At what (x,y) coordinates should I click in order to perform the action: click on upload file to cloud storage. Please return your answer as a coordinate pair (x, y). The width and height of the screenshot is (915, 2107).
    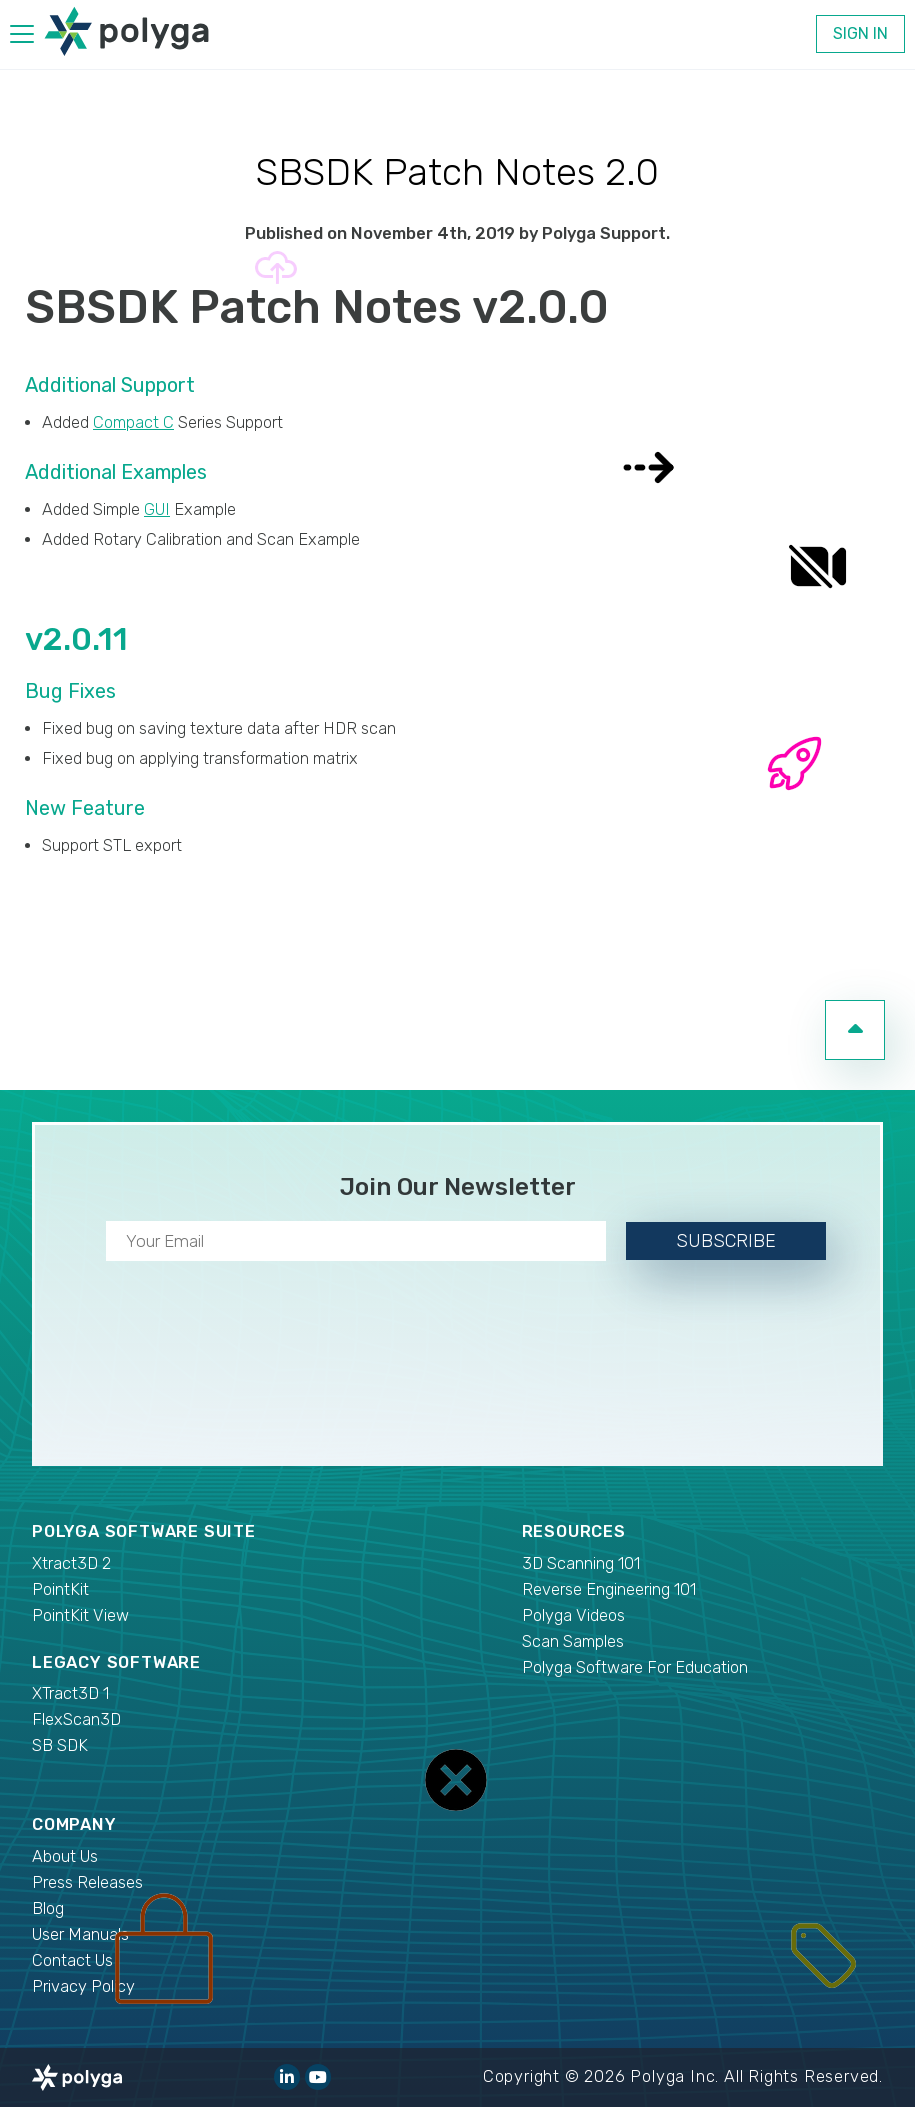
    Looking at the image, I should click on (276, 266).